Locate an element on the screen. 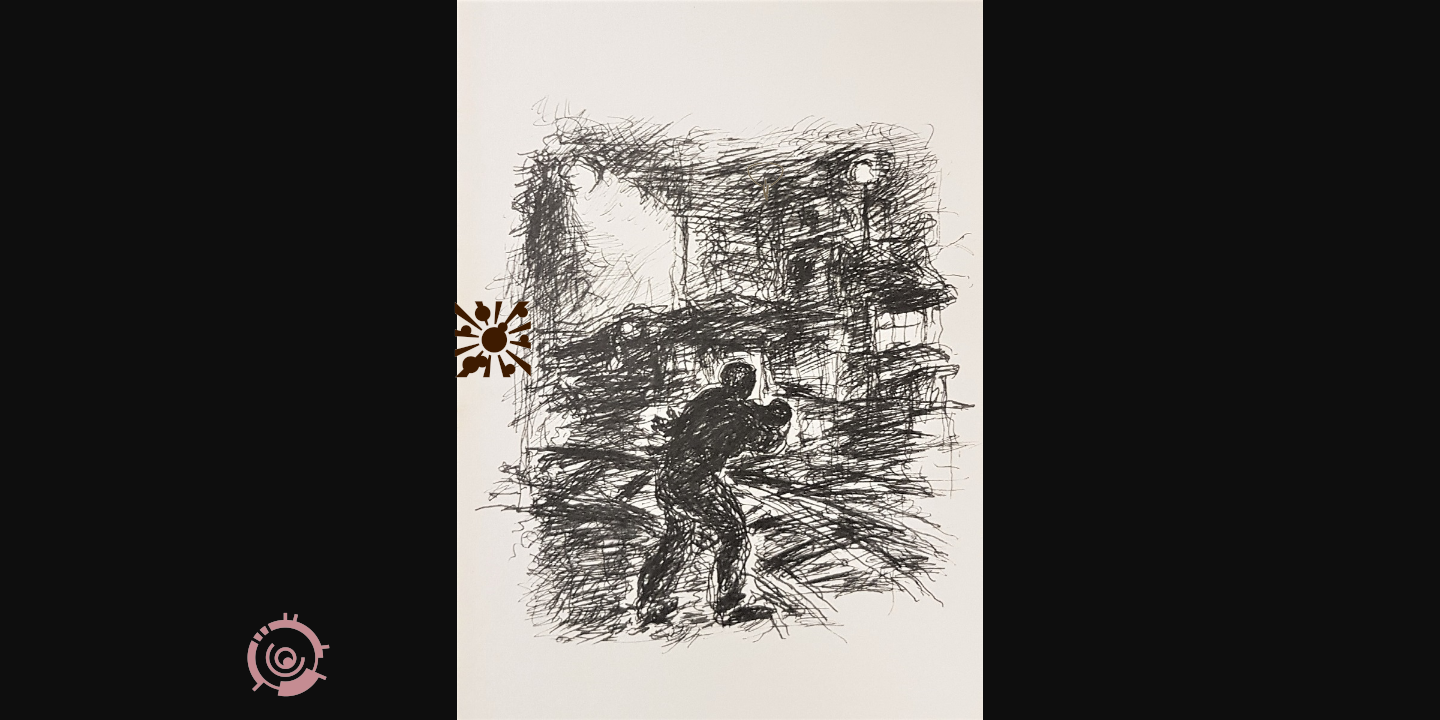  indicates a collapse or implosion effect in gameplay is located at coordinates (493, 339).